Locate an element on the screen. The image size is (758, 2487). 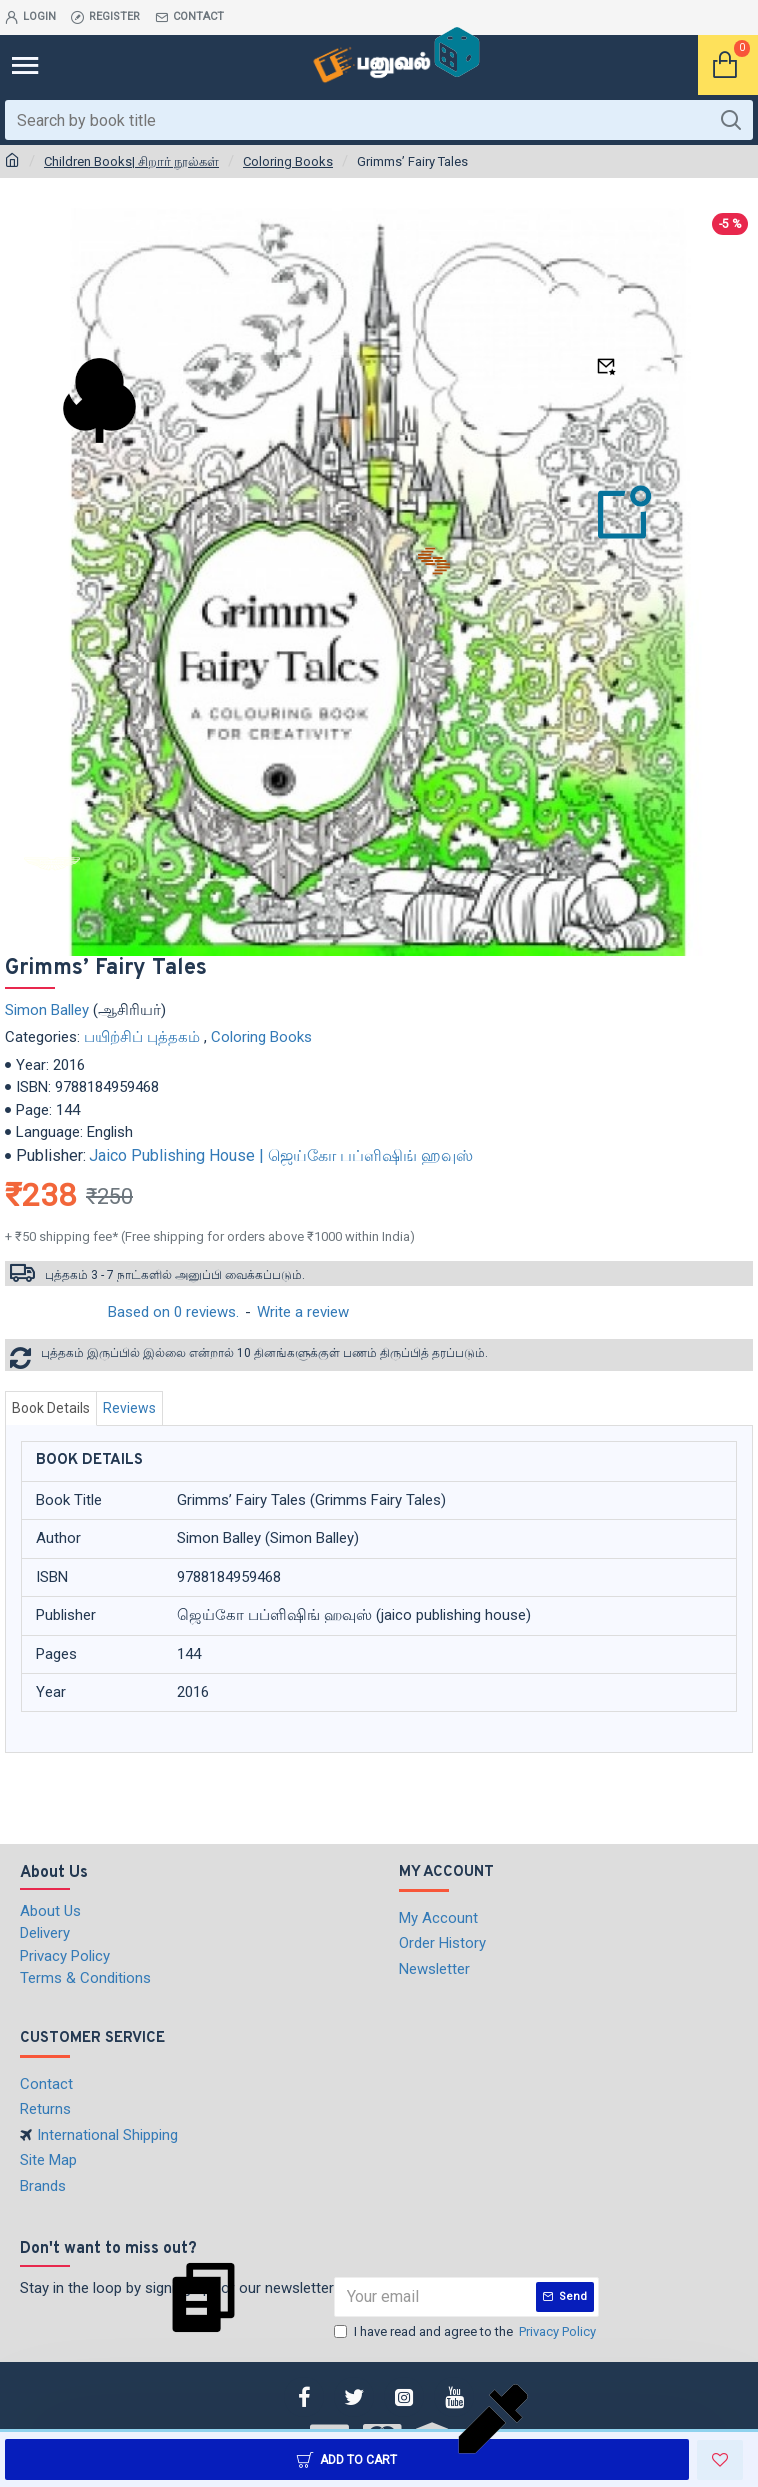
Aston Martin brand logo is located at coordinates (52, 864).